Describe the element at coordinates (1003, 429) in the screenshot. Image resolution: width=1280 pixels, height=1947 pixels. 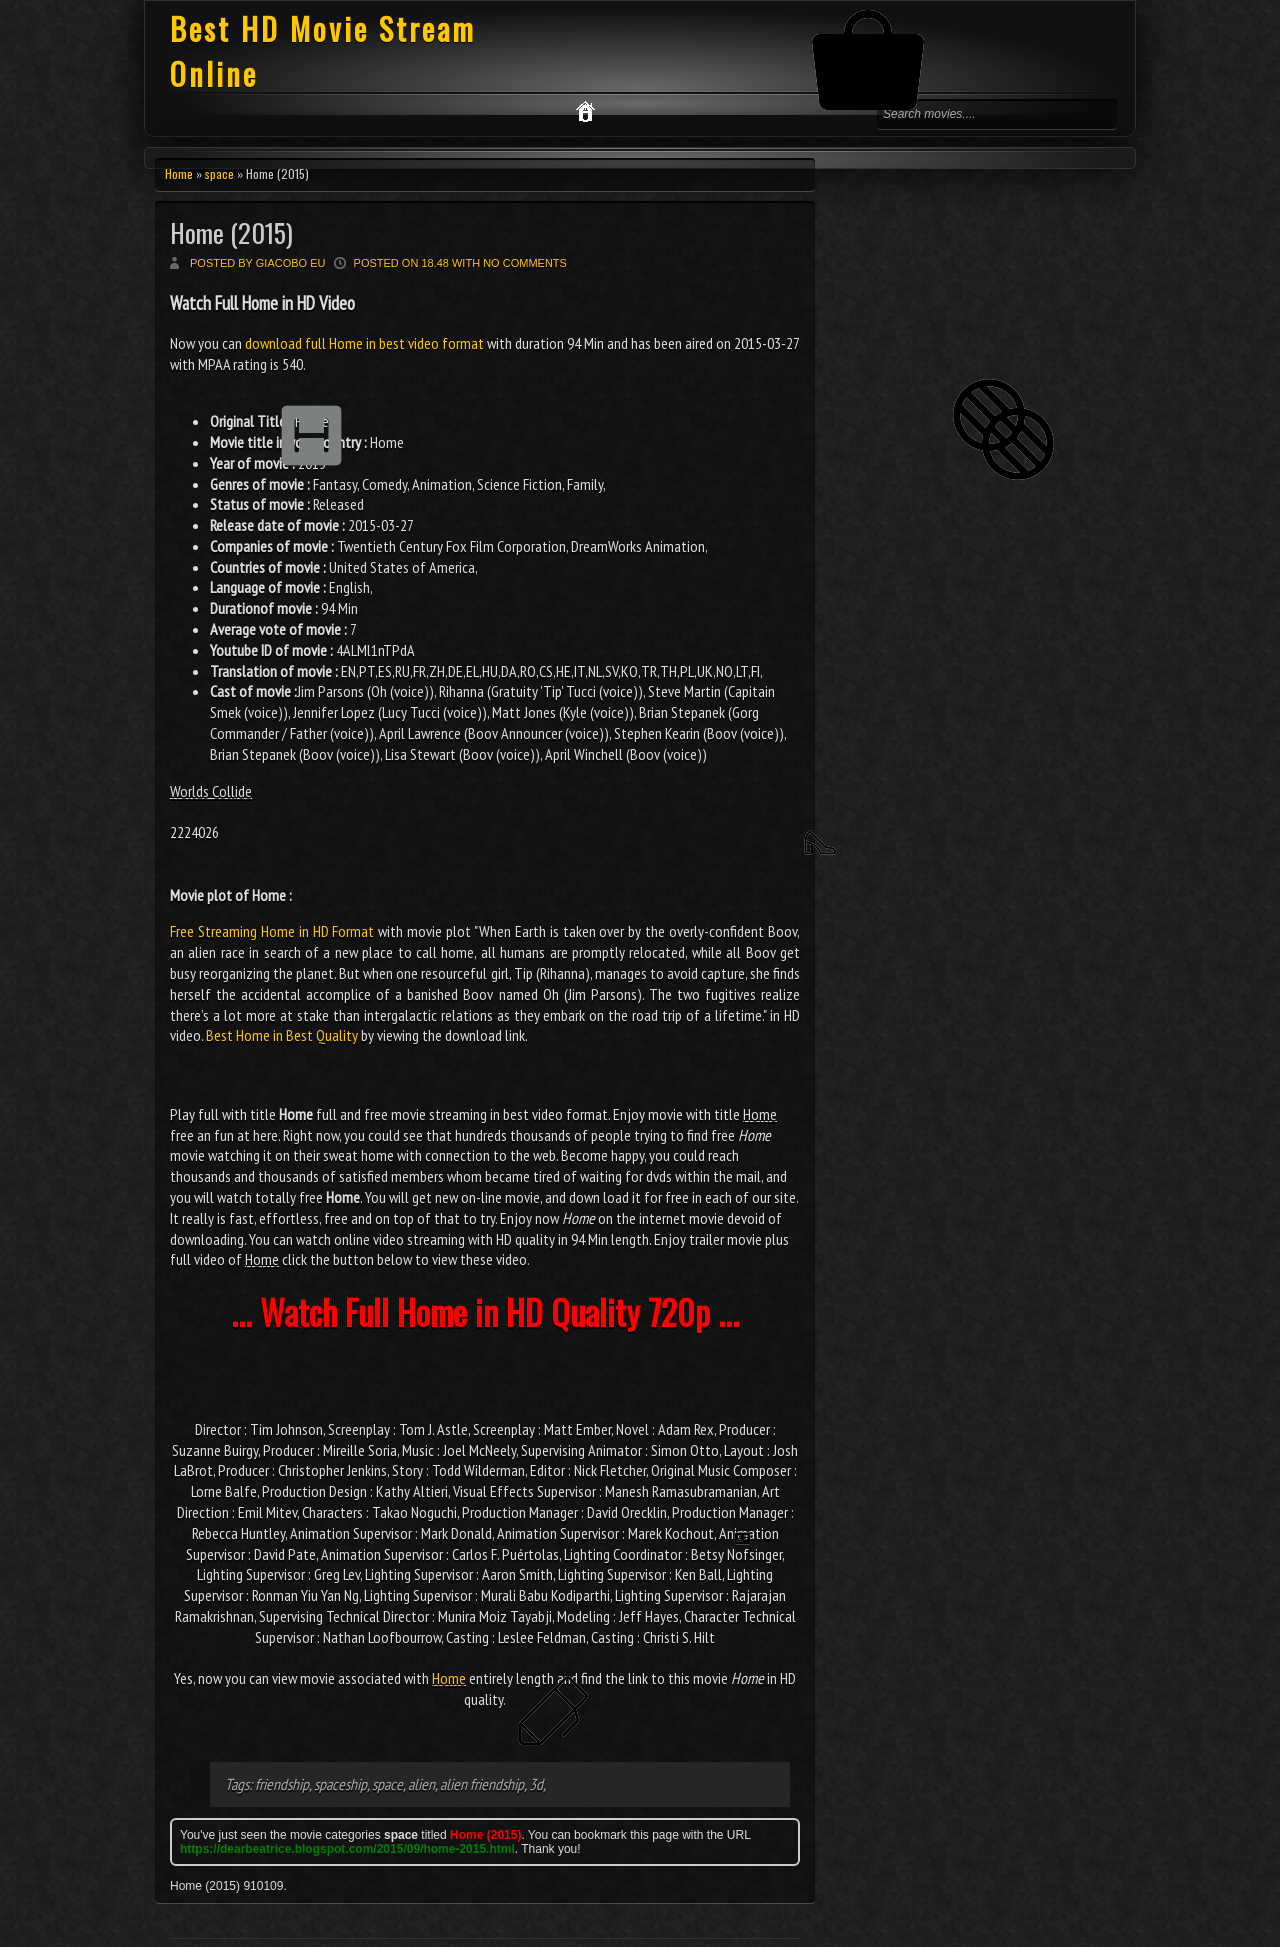
I see `merge or combine selected elements` at that location.